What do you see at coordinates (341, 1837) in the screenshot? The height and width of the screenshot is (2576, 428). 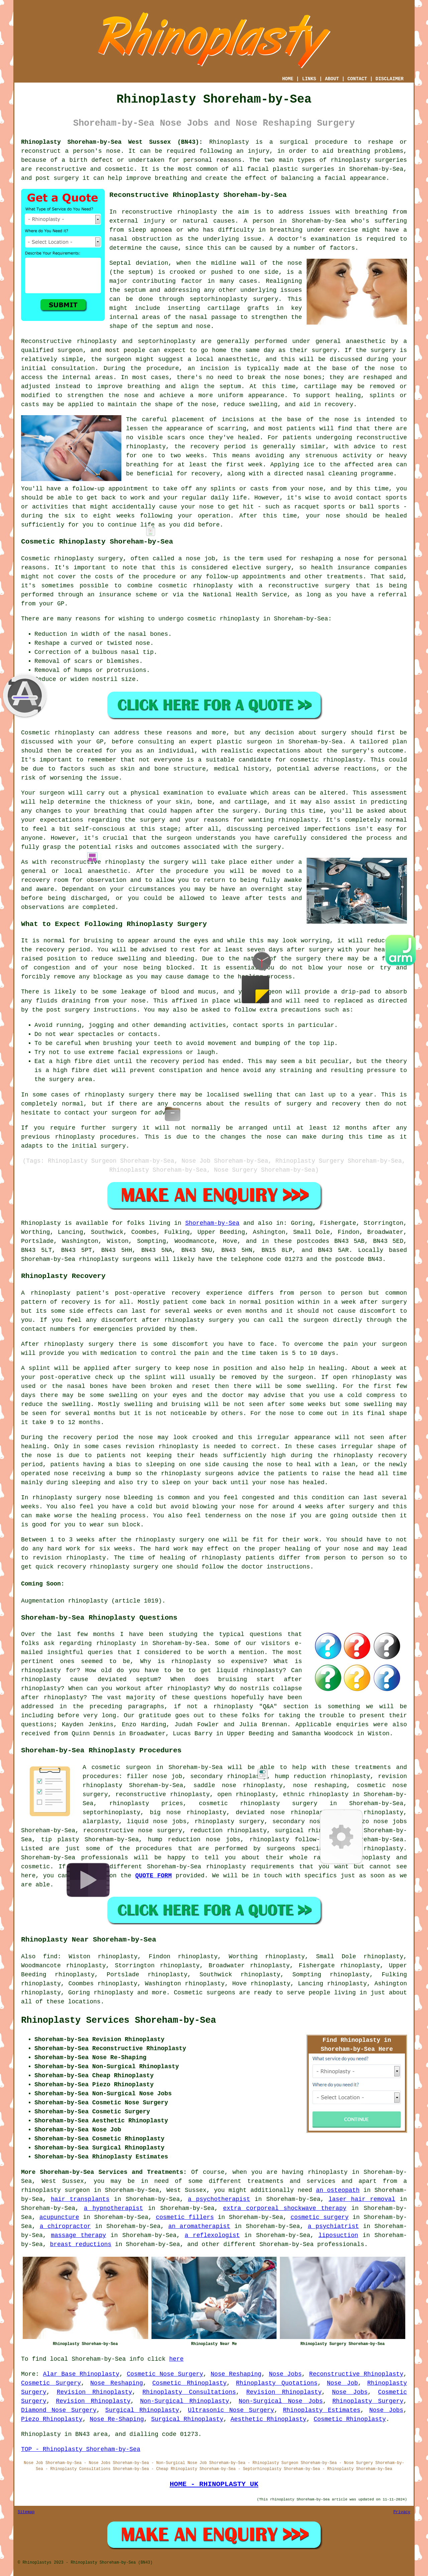 I see `a desktop application shortcut file` at bounding box center [341, 1837].